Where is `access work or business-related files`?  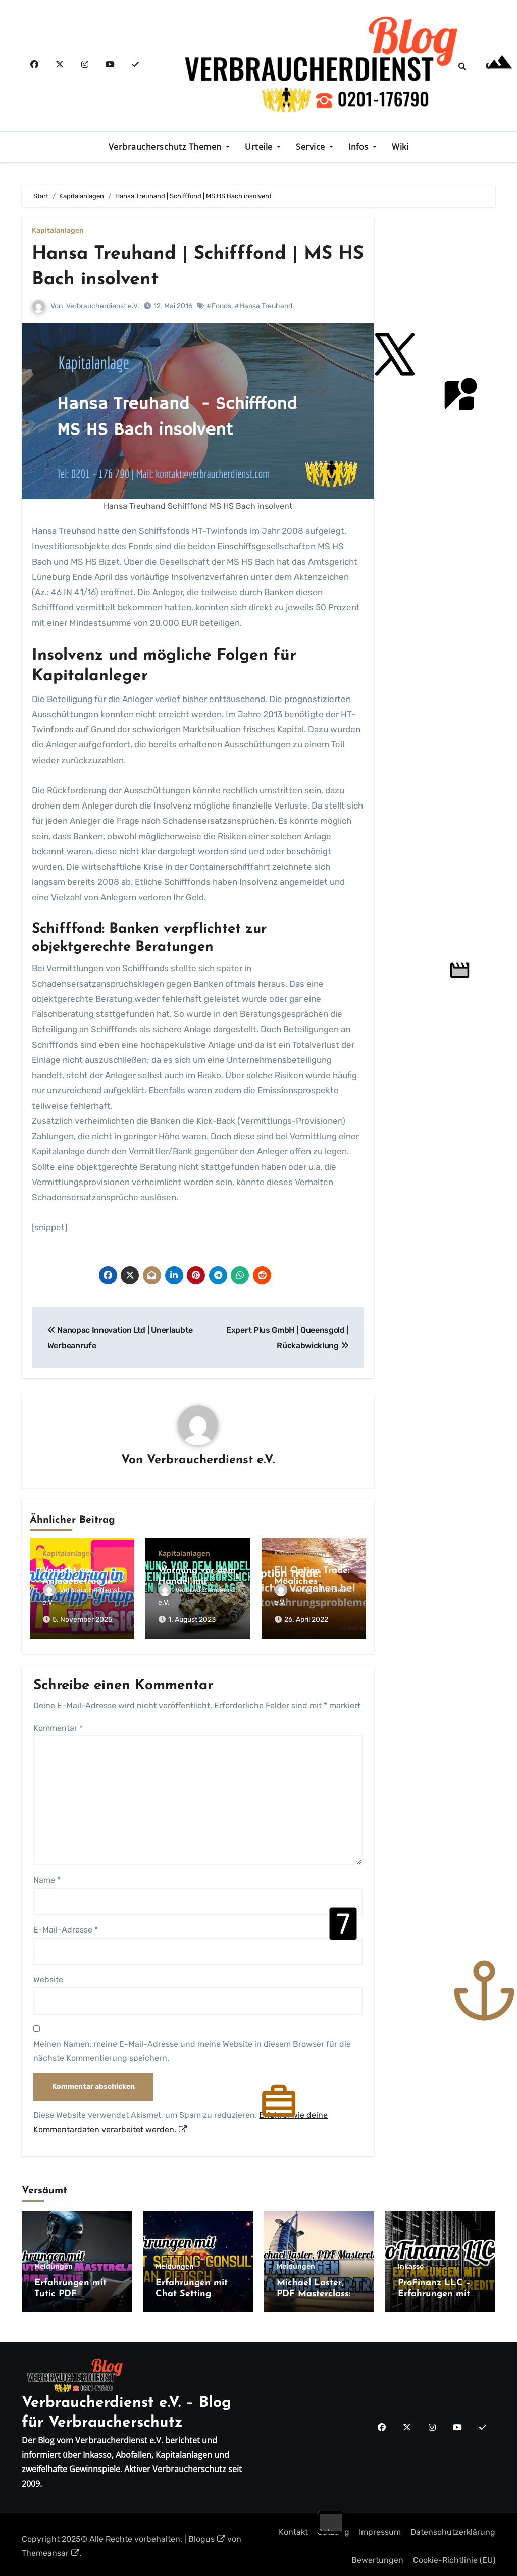 access work or business-related files is located at coordinates (279, 2103).